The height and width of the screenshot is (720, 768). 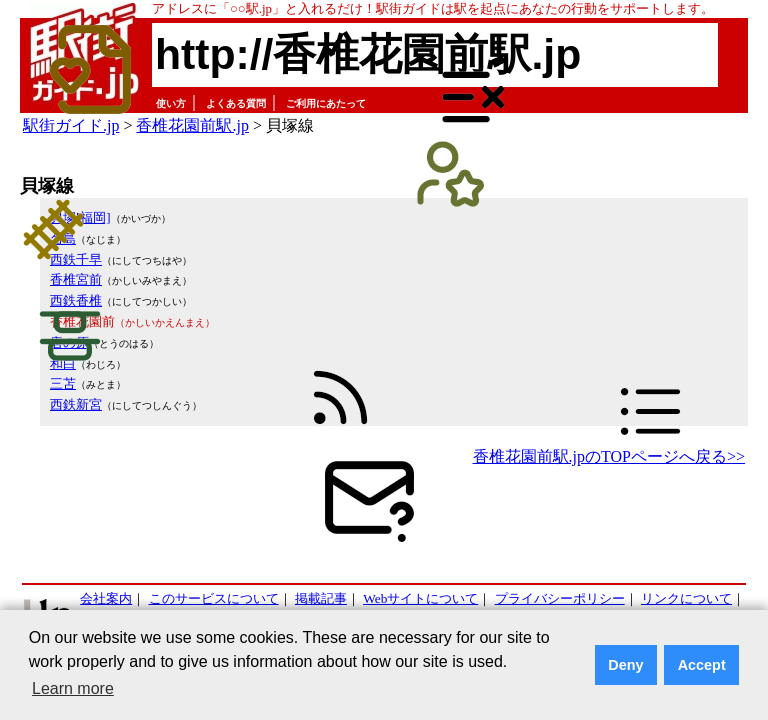 What do you see at coordinates (53, 229) in the screenshot?
I see `view train or rail transit options` at bounding box center [53, 229].